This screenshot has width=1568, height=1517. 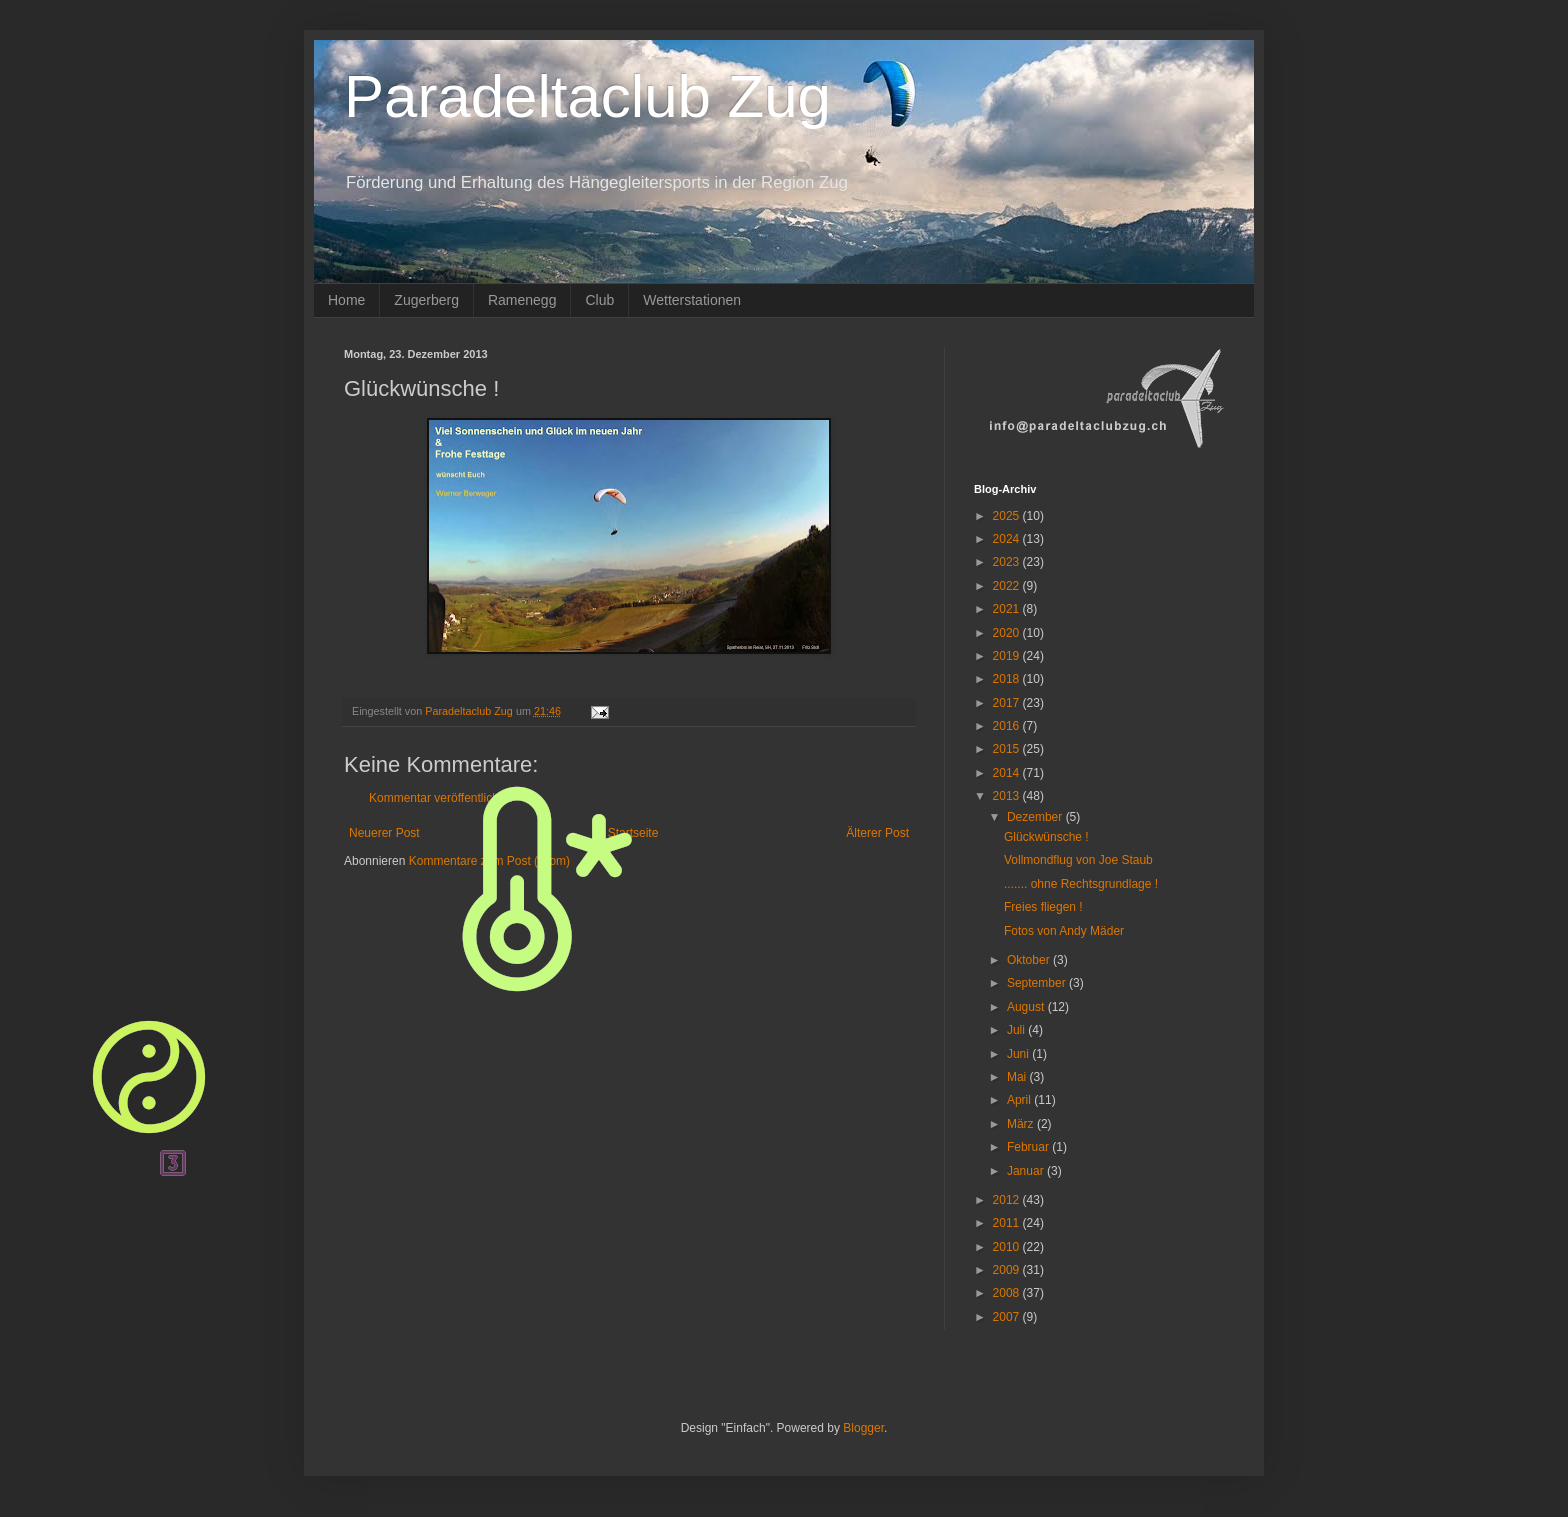 What do you see at coordinates (149, 1077) in the screenshot?
I see `toggle balance or harmony mode` at bounding box center [149, 1077].